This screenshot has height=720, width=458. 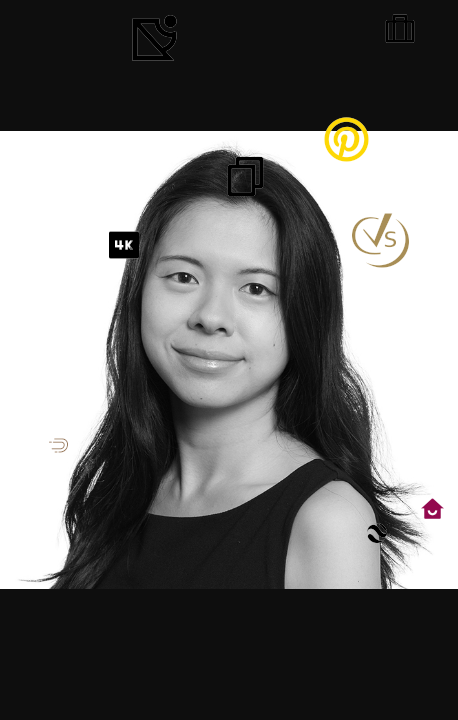 I want to click on codeceptjs testing framework logo, so click(x=380, y=240).